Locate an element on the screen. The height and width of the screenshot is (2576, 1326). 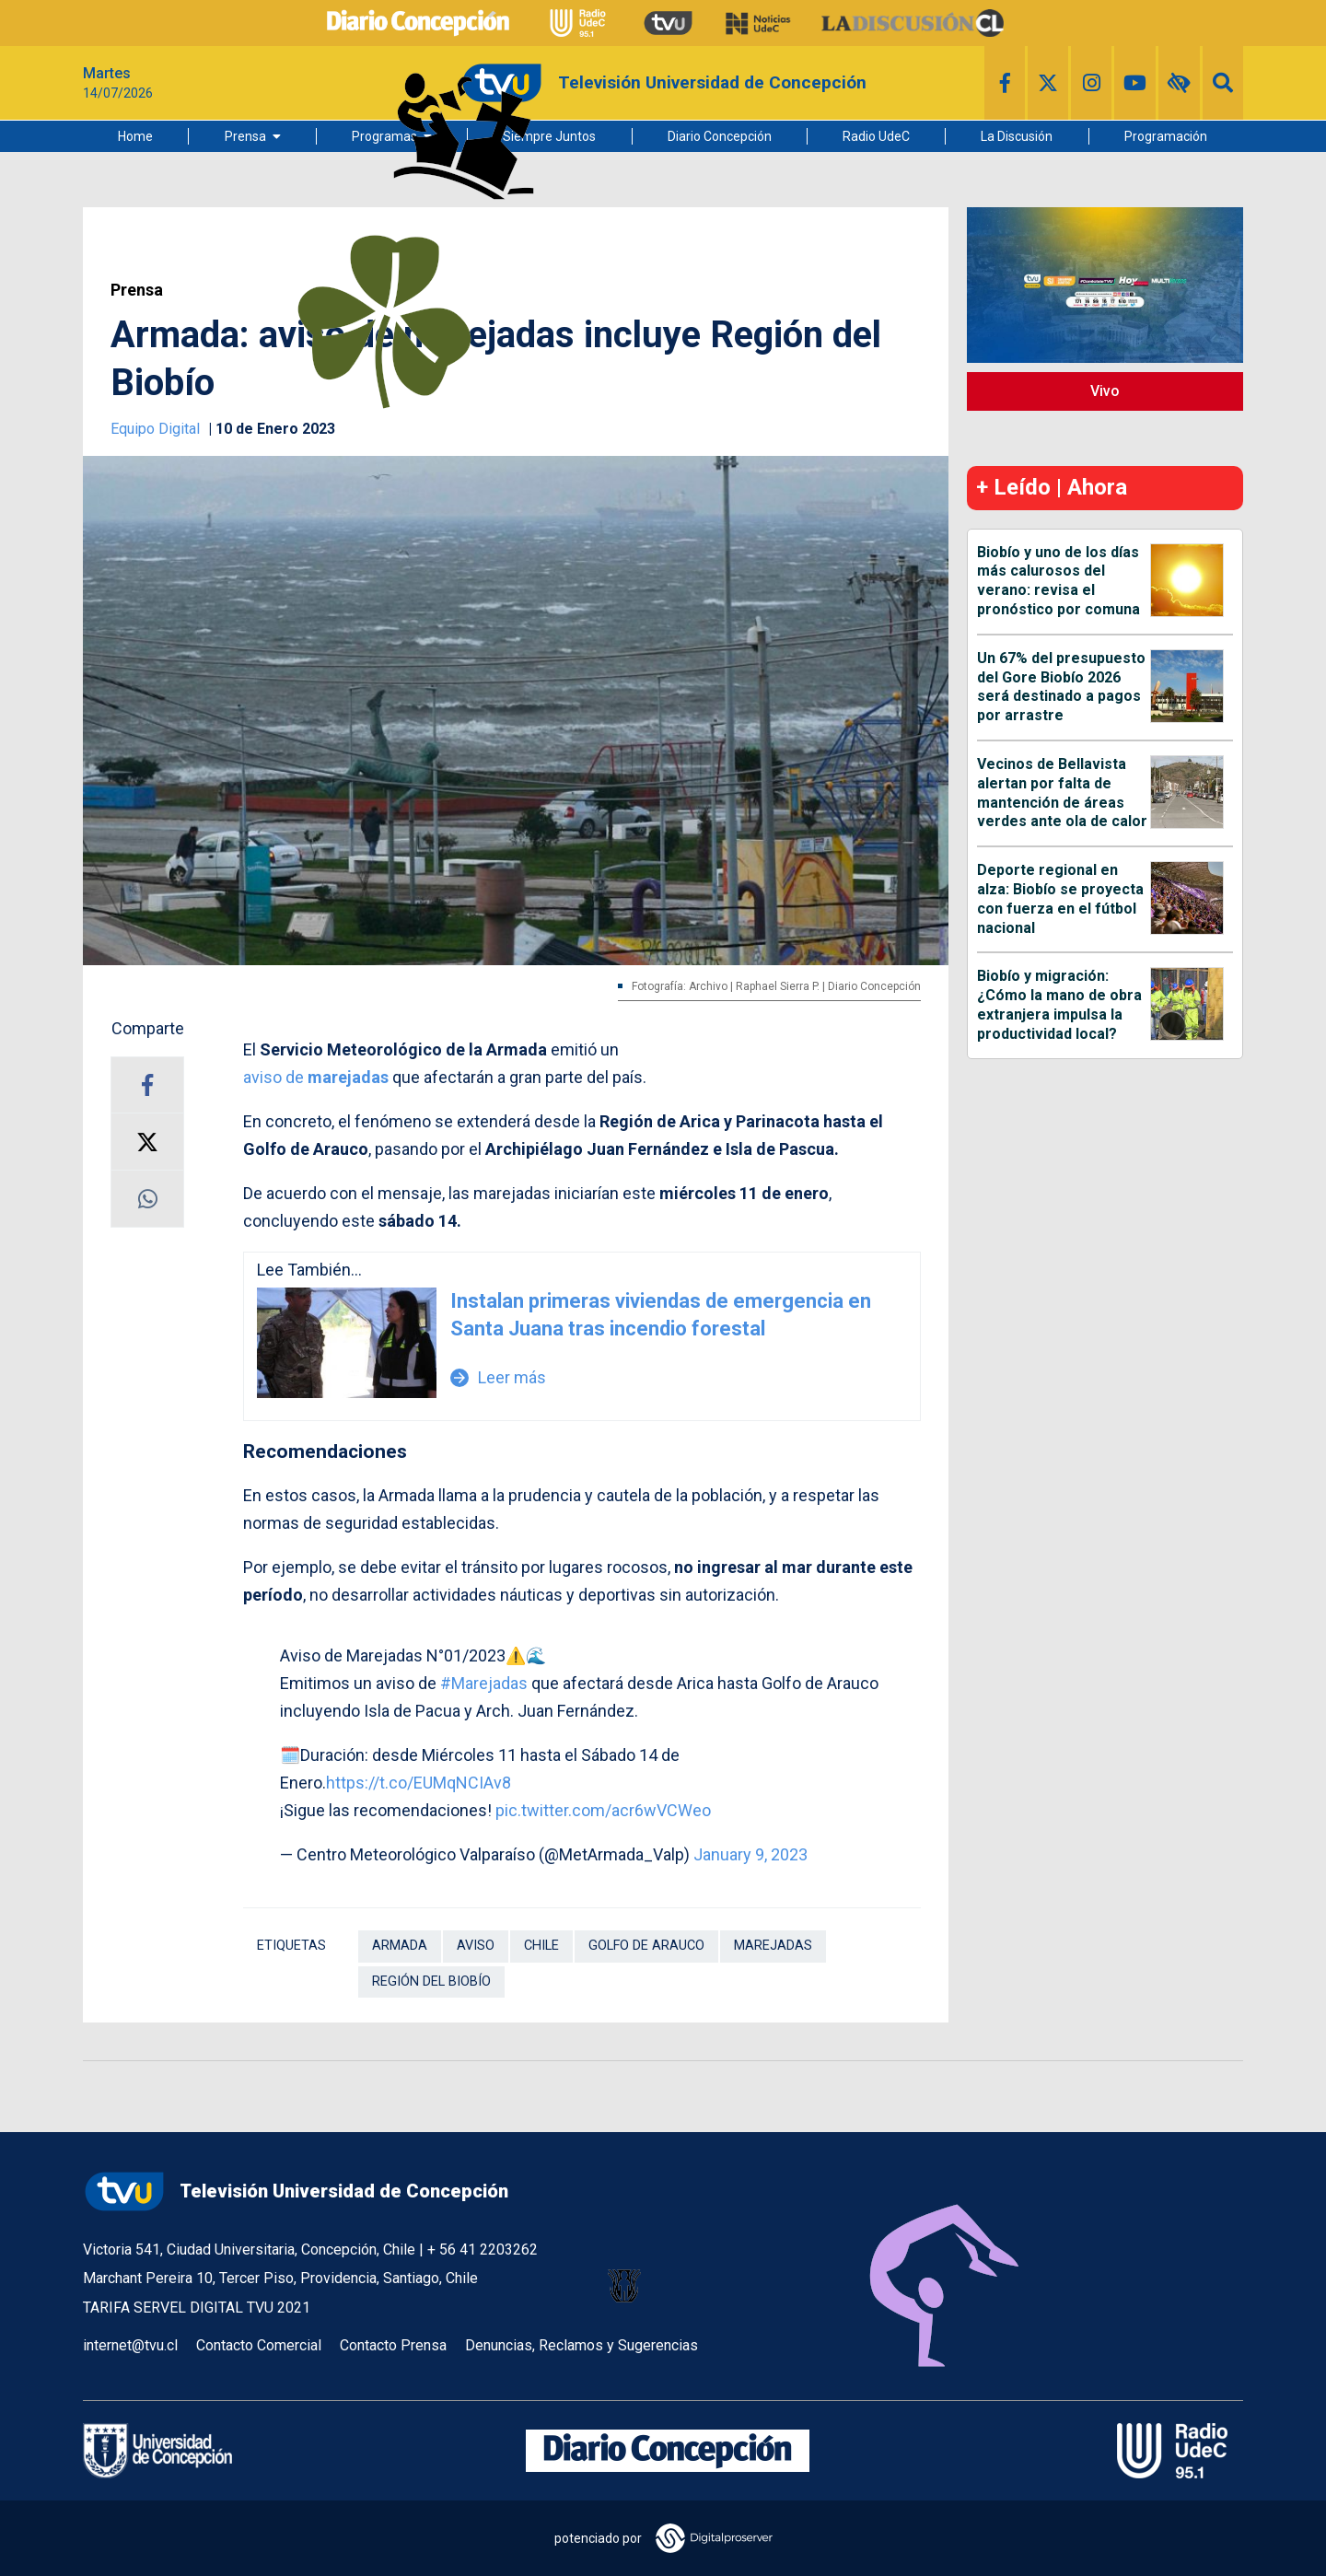
indicates flexibility or acrobatics skill is located at coordinates (944, 2285).